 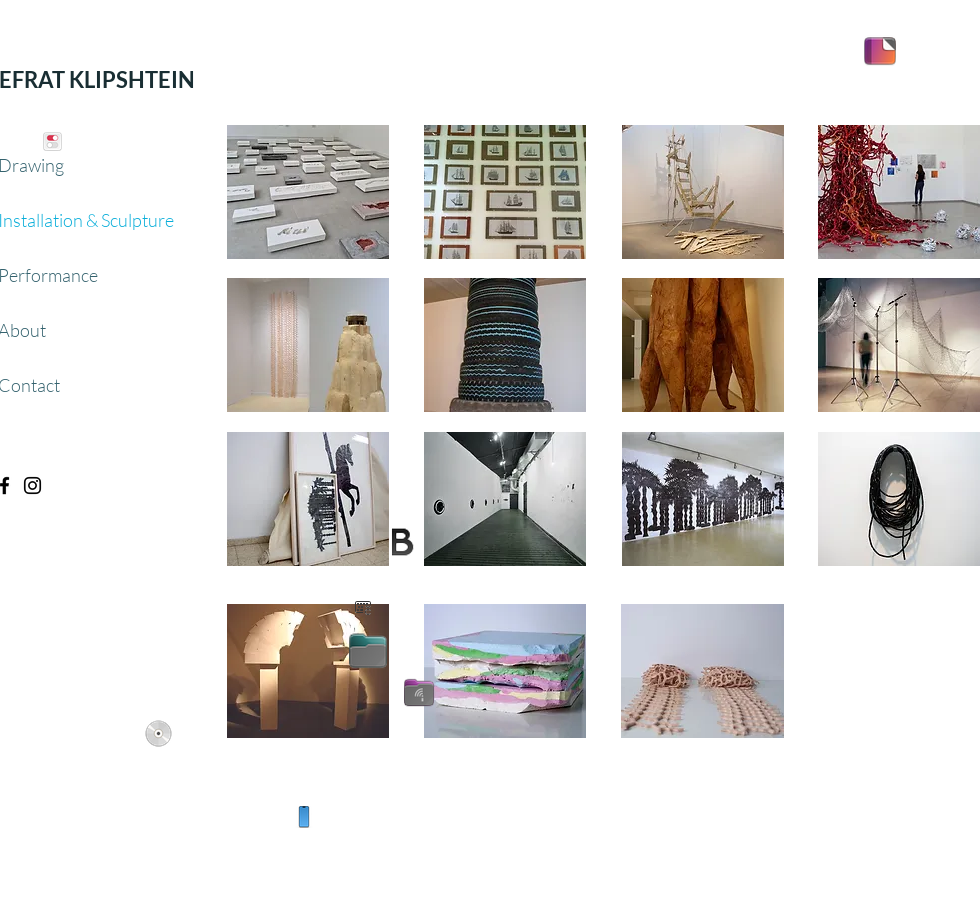 I want to click on indicates a DVD-R disc drive or media, so click(x=158, y=733).